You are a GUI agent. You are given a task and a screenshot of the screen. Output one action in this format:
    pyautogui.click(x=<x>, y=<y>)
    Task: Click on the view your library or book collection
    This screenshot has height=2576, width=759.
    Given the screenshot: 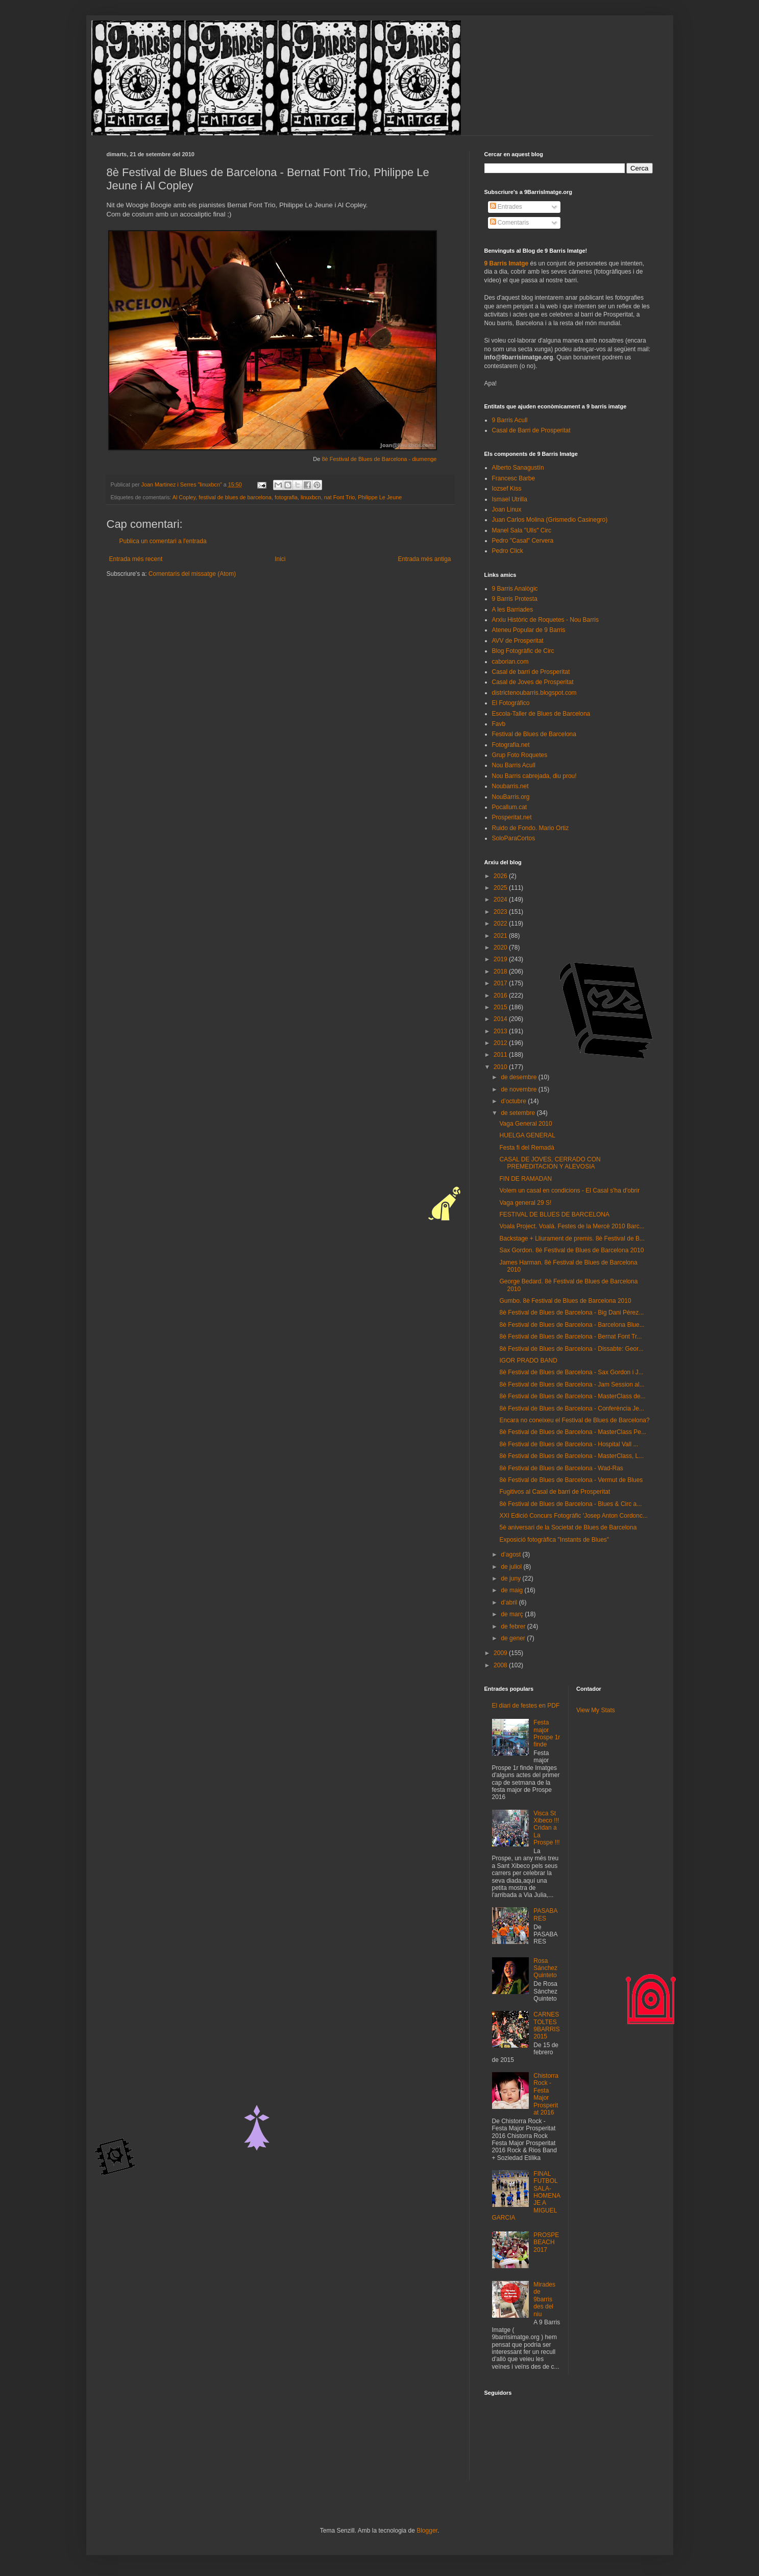 What is the action you would take?
    pyautogui.click(x=606, y=1010)
    